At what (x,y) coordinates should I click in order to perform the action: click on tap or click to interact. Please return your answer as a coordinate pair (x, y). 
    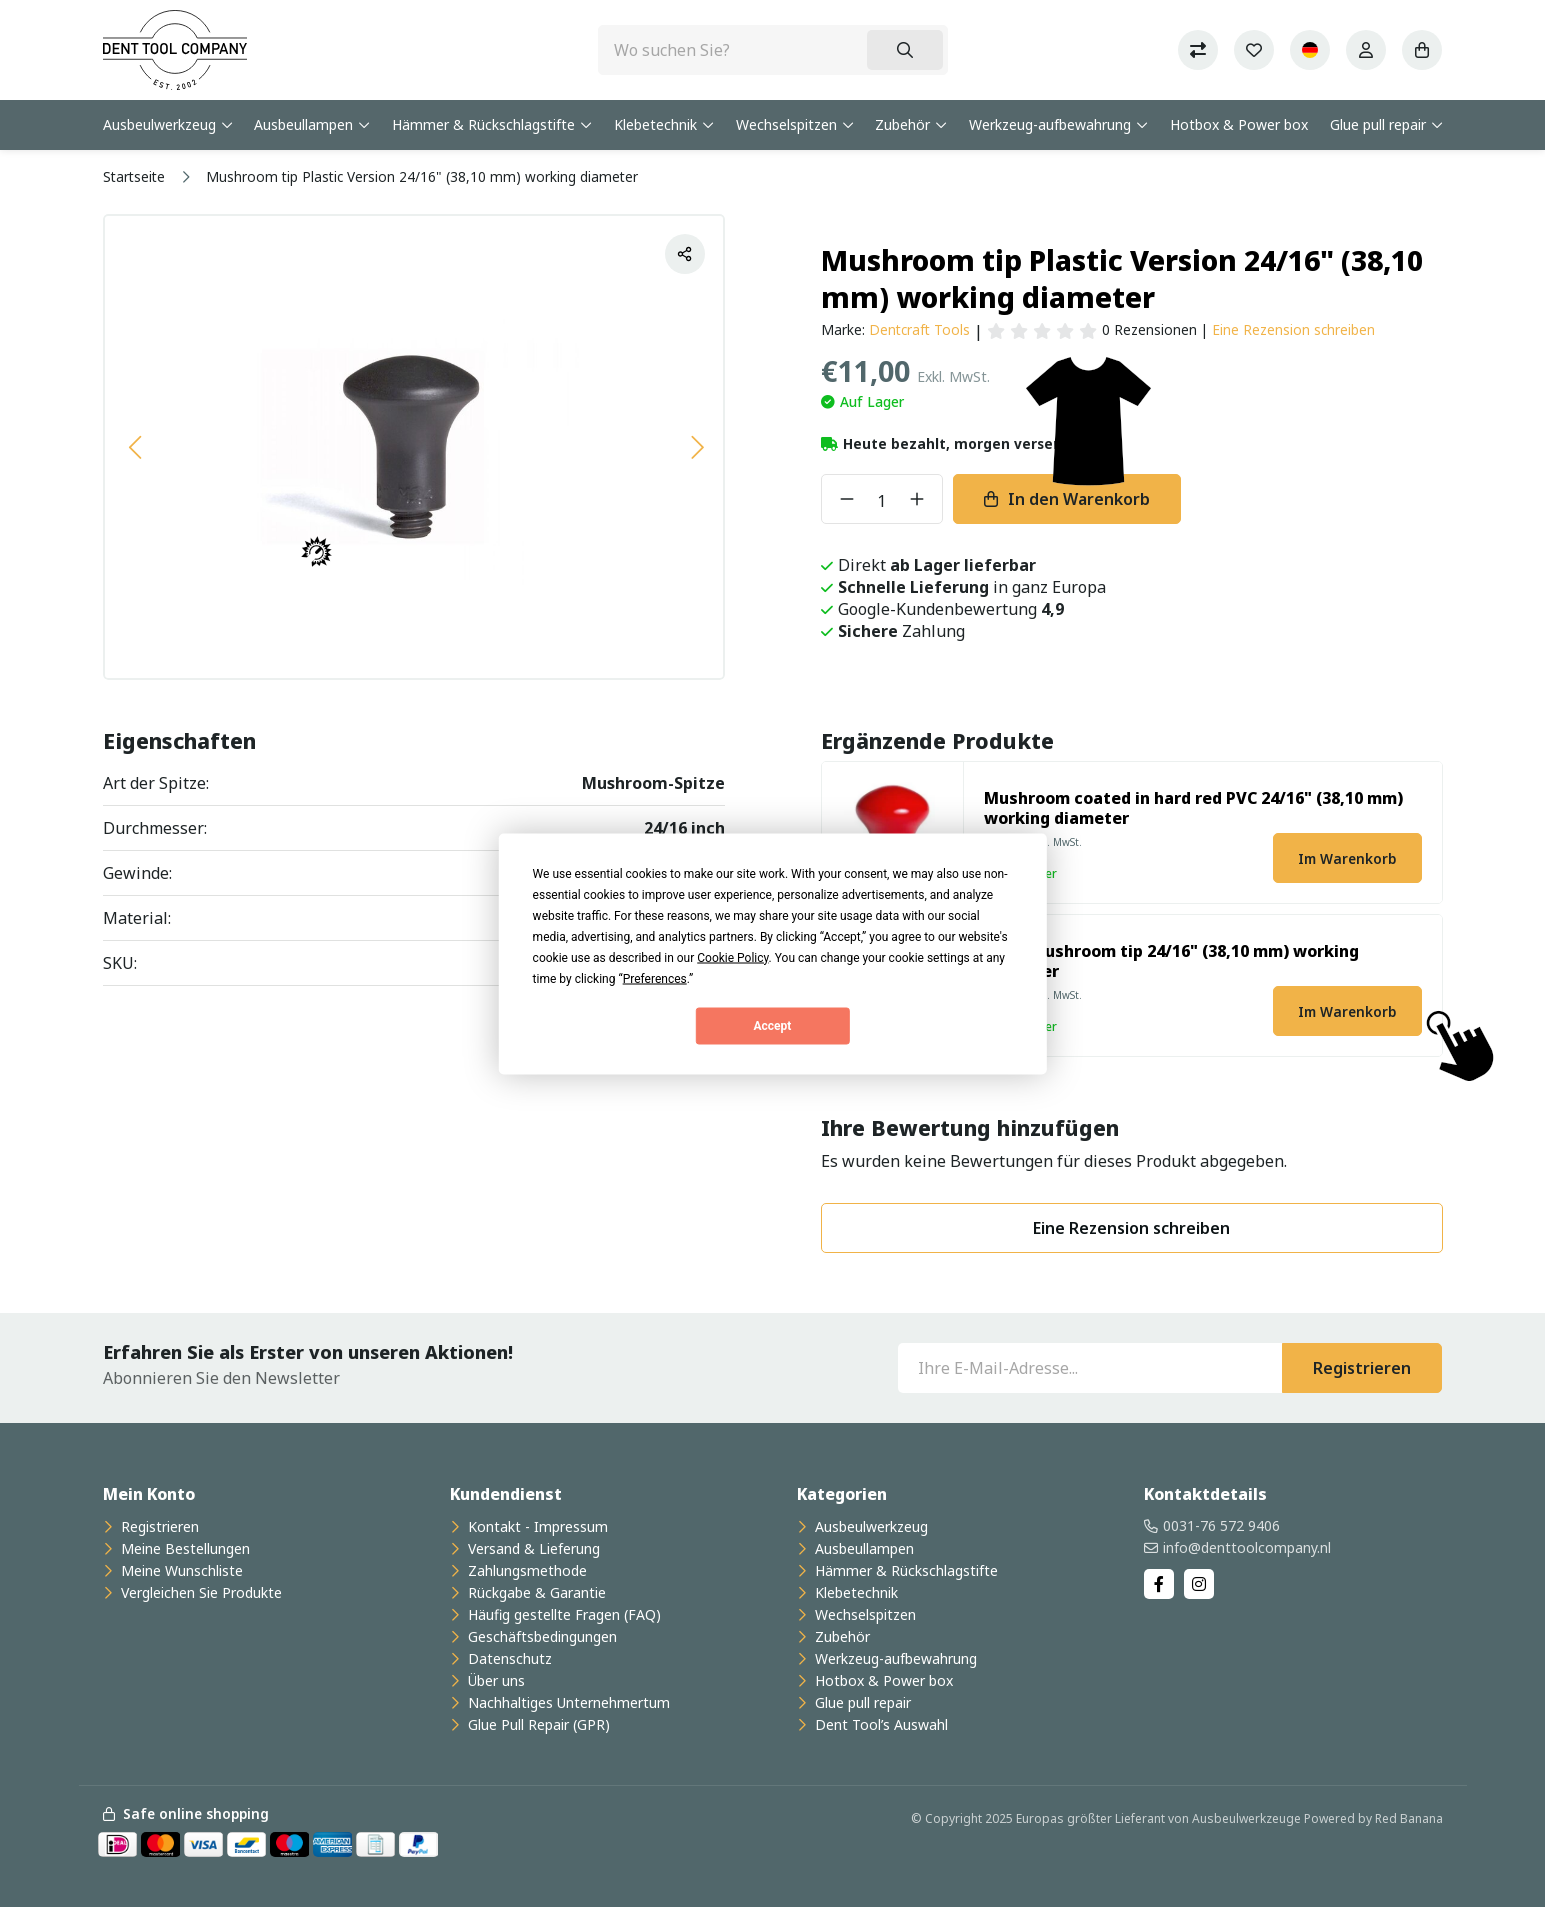
    Looking at the image, I should click on (1460, 1046).